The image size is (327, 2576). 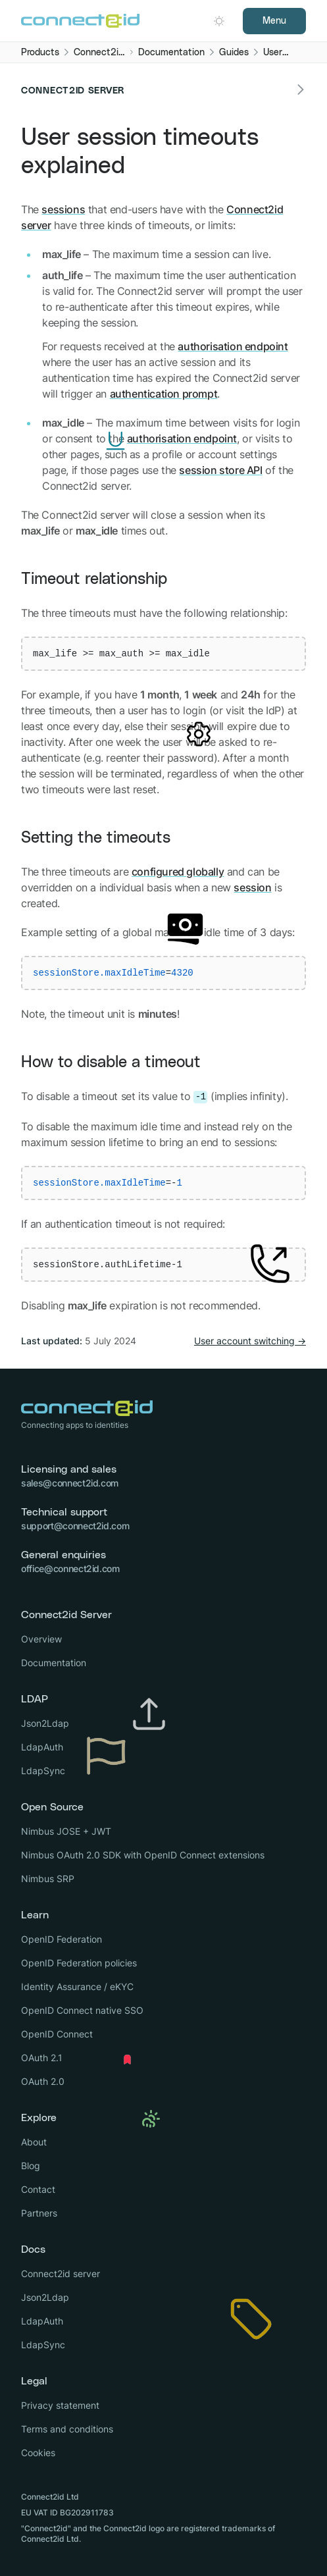 I want to click on make an outgoing call, so click(x=270, y=1263).